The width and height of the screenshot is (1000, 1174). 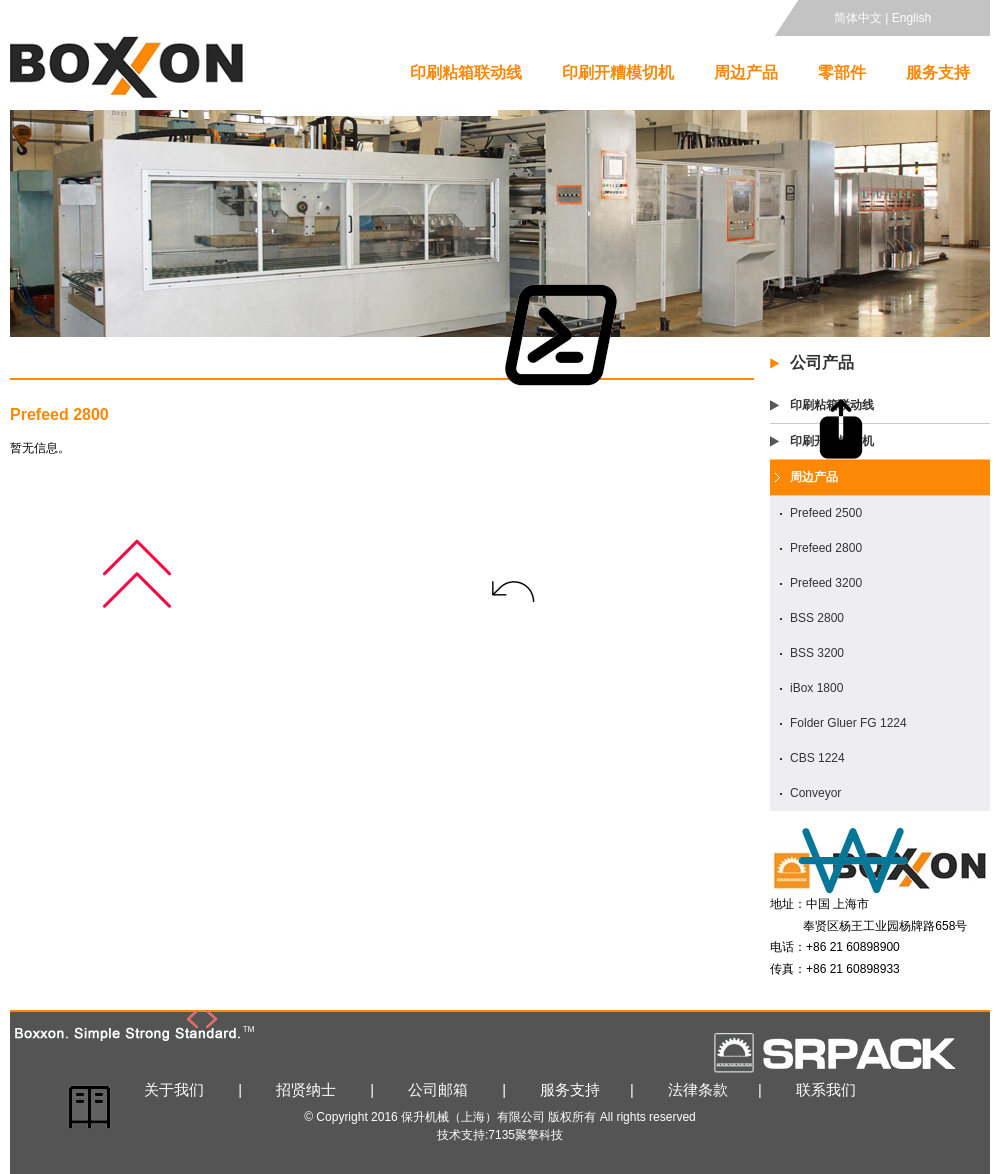 I want to click on open powershell terminal, so click(x=561, y=335).